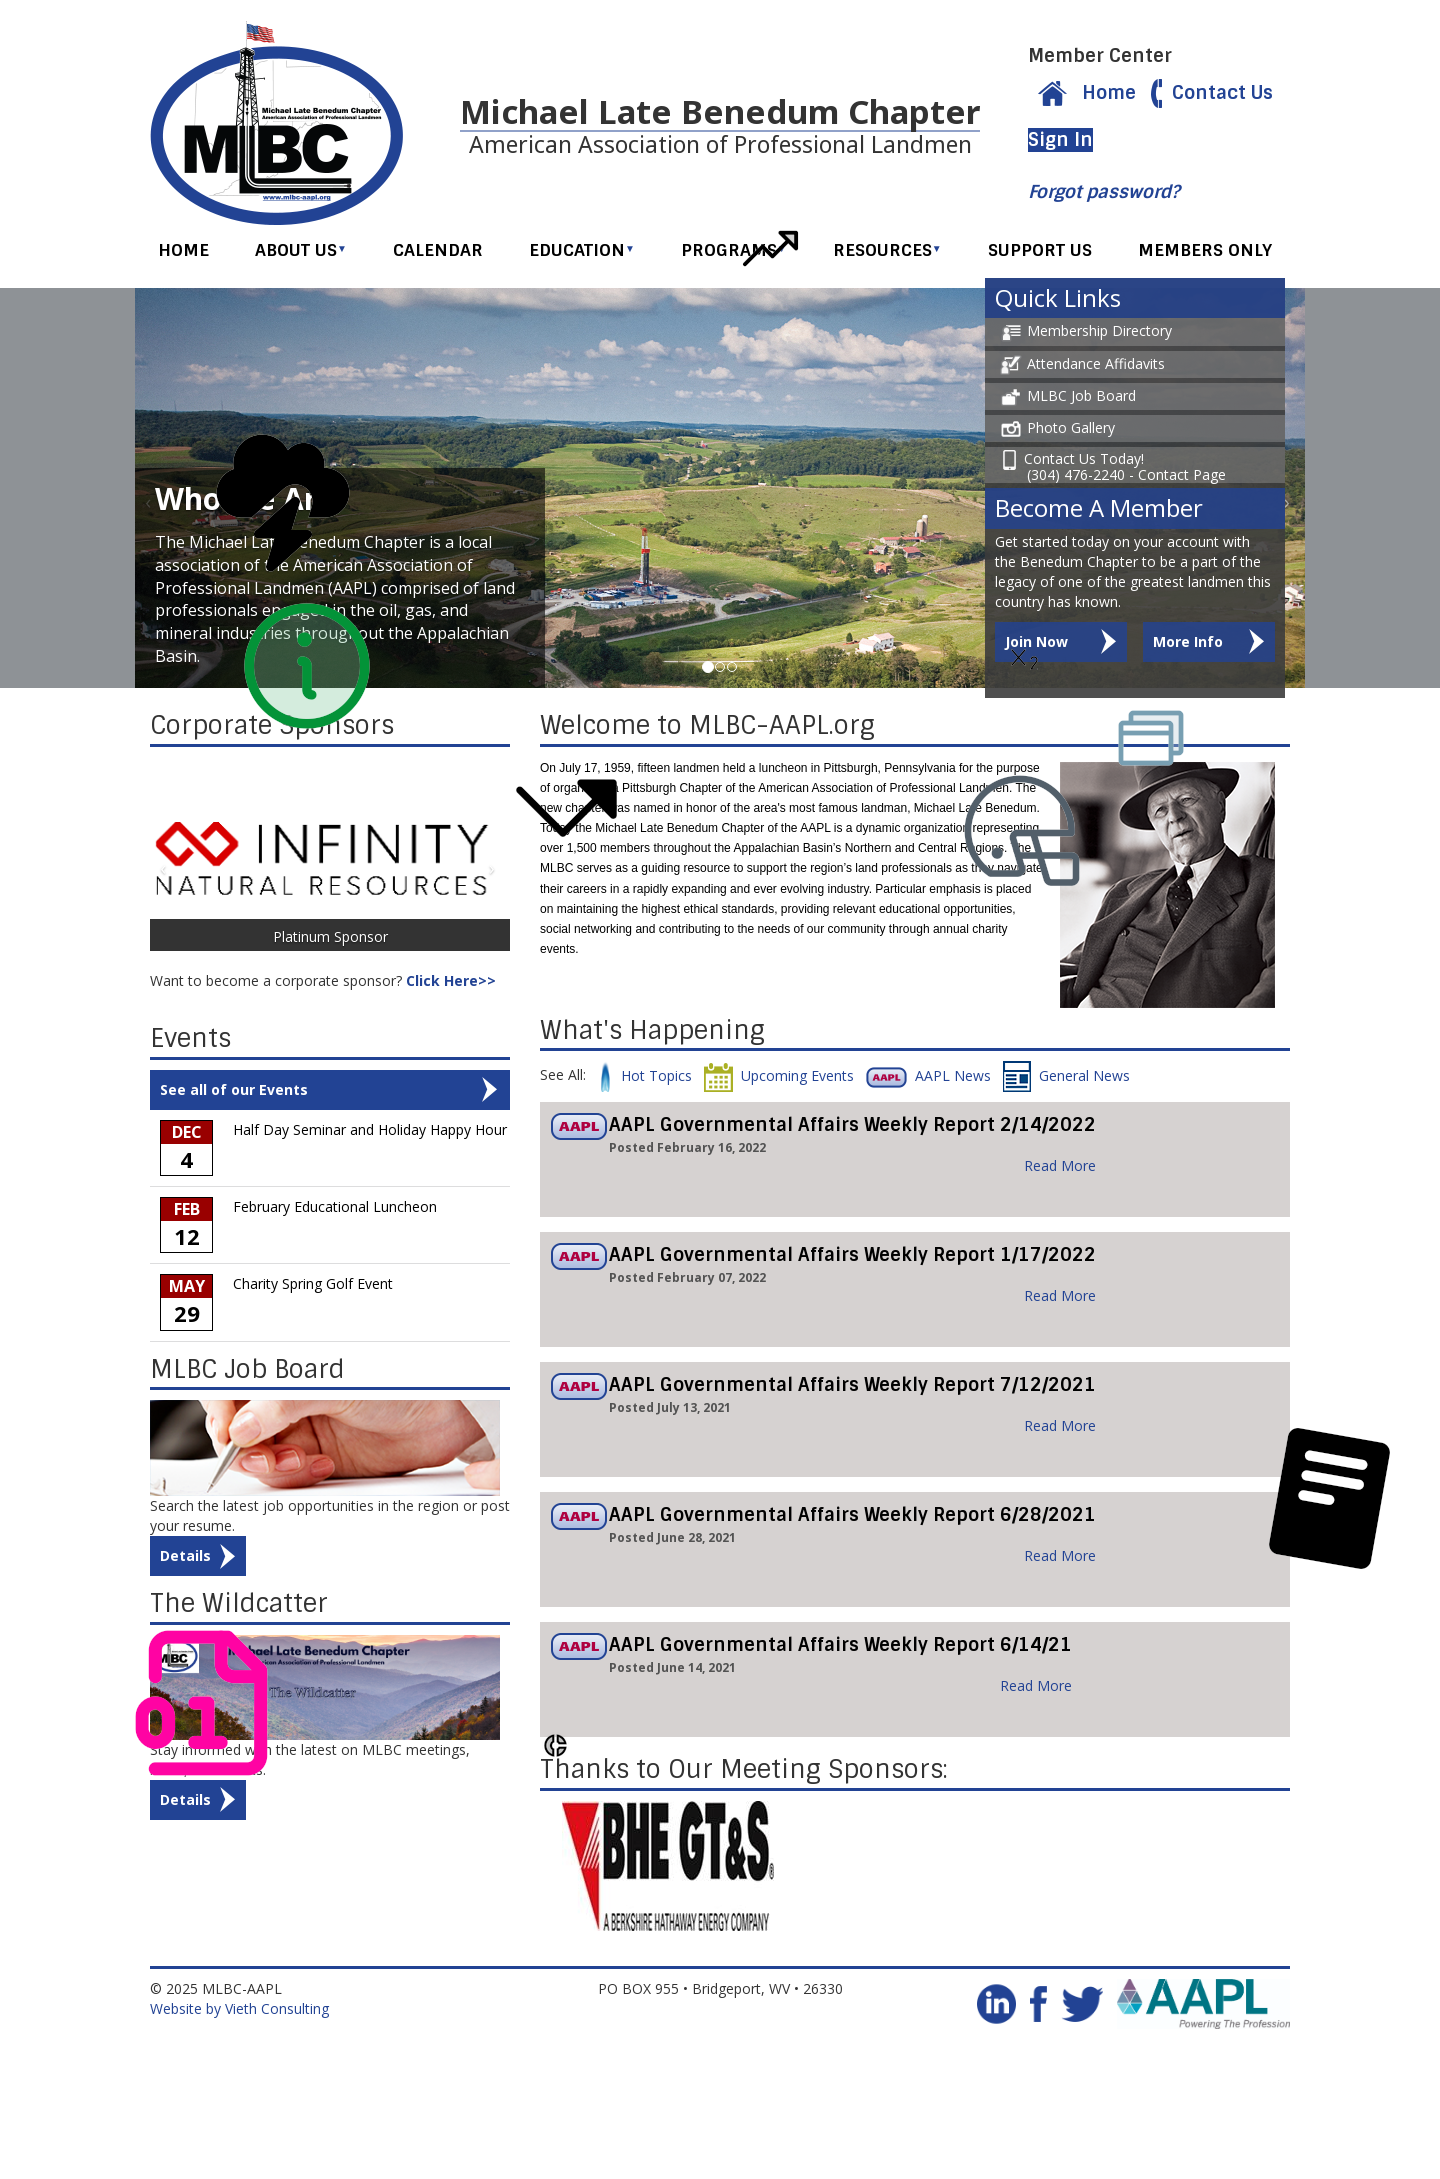  I want to click on format text as subscript, so click(1023, 659).